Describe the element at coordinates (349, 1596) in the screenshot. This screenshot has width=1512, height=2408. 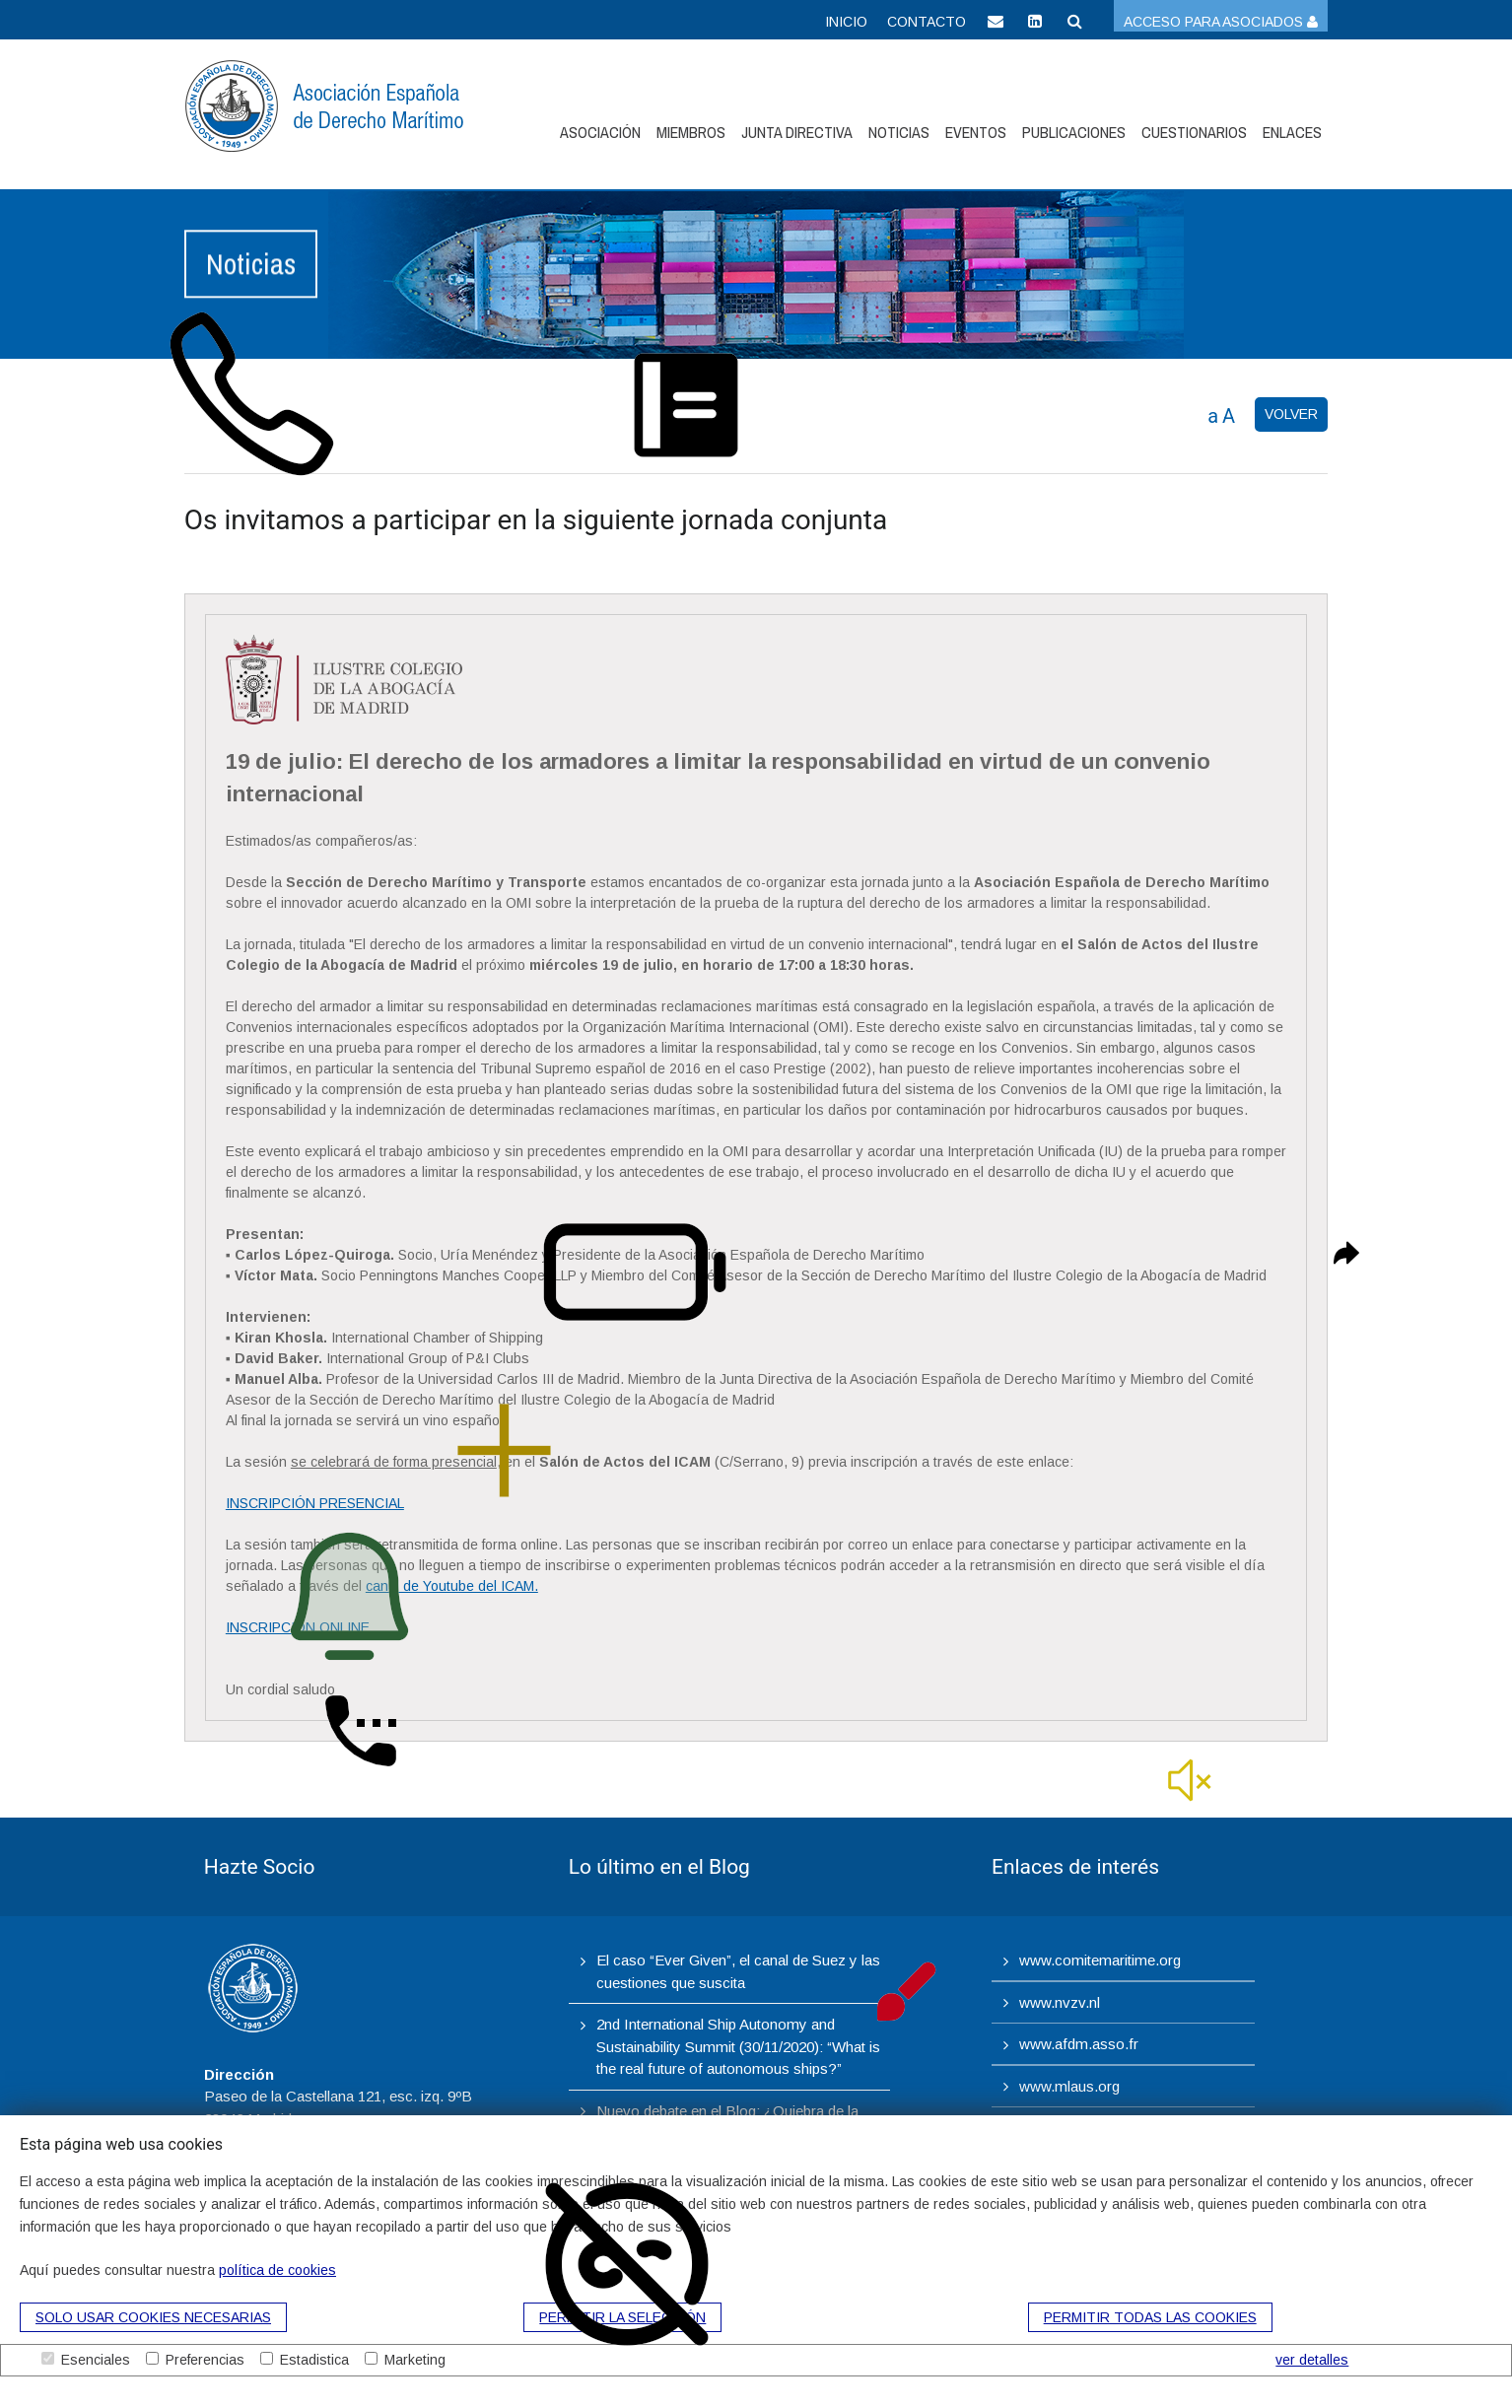
I see `view notifications` at that location.